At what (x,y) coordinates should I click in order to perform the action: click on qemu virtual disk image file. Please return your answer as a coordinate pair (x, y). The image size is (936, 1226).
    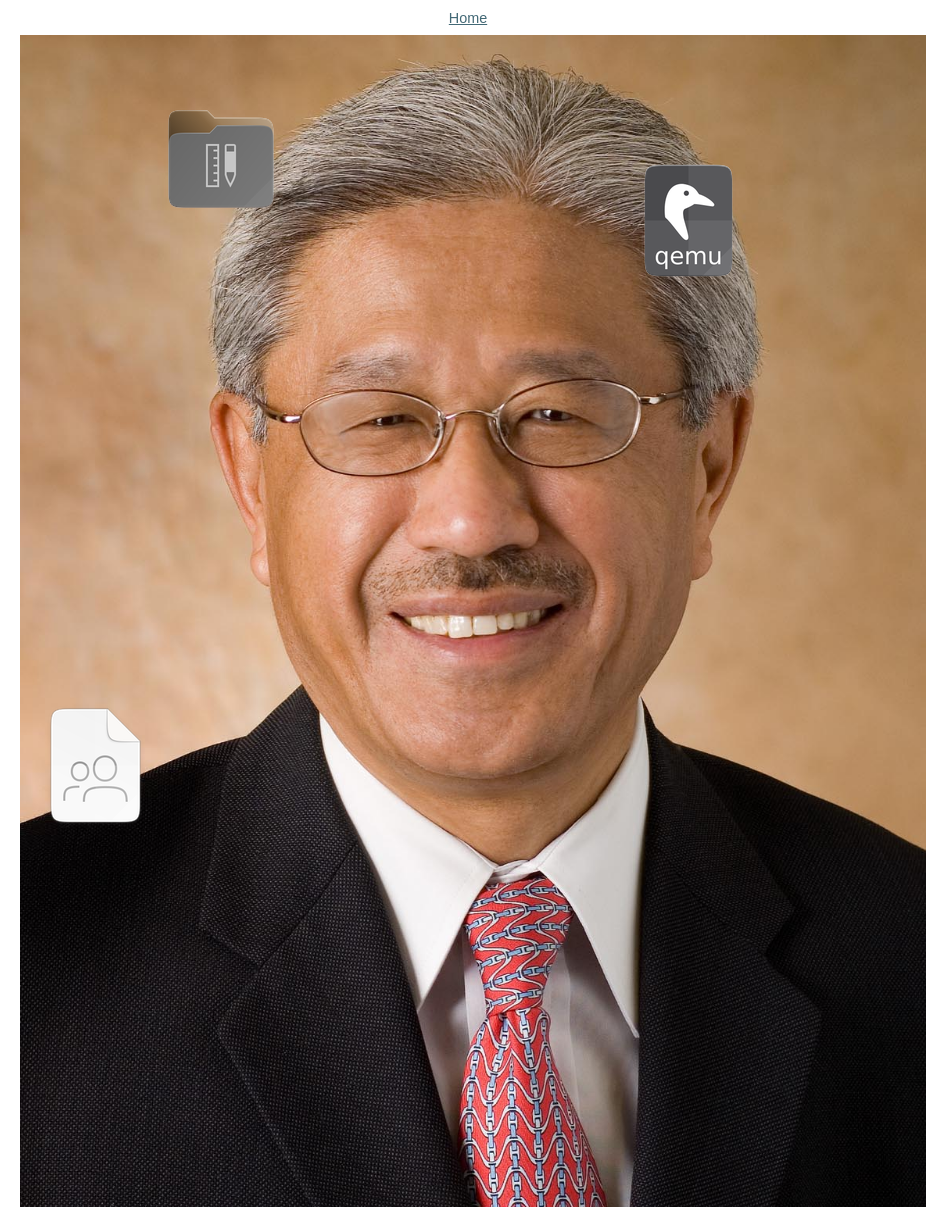
    Looking at the image, I should click on (688, 220).